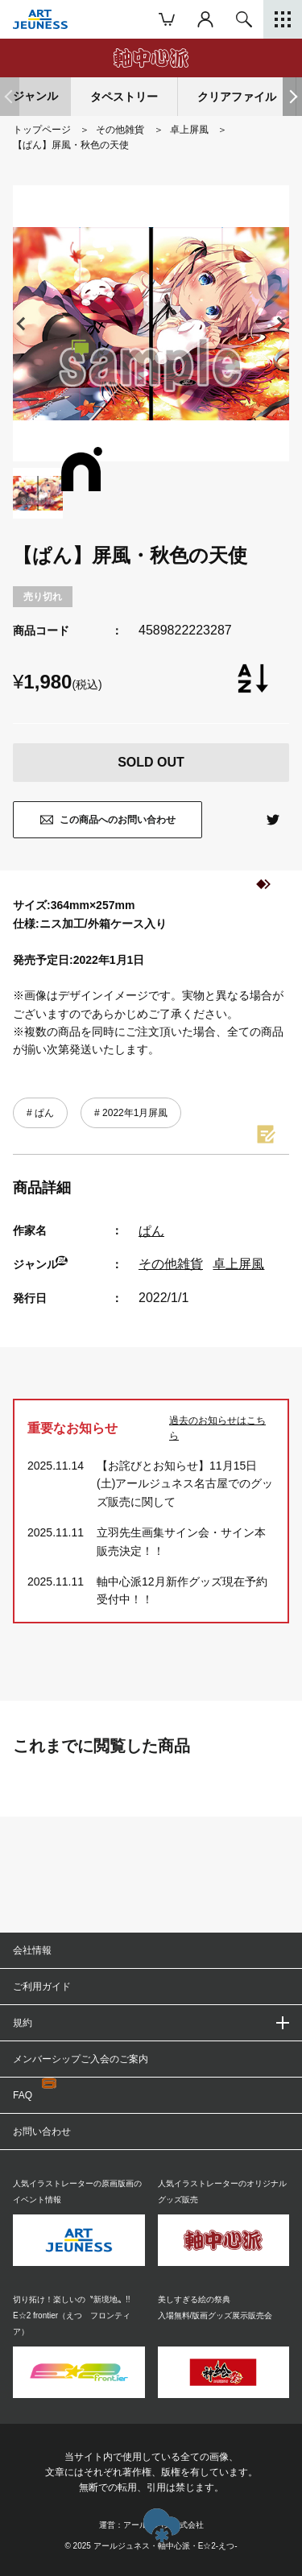  Describe the element at coordinates (188, 382) in the screenshot. I see `Ford brand or dealership app` at that location.